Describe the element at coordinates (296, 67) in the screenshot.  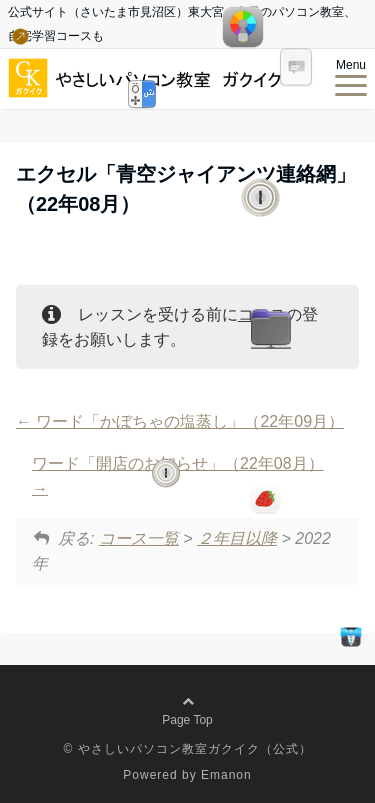
I see `subrip subtitle file (.srt)` at that location.